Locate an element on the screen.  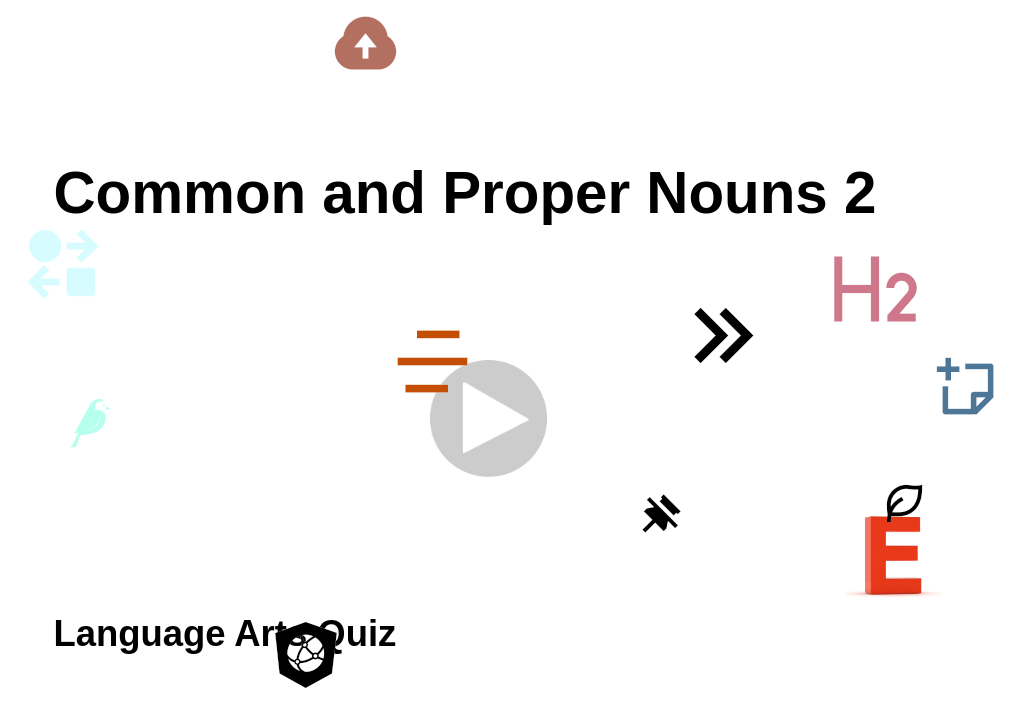
create a new sticky note is located at coordinates (968, 389).